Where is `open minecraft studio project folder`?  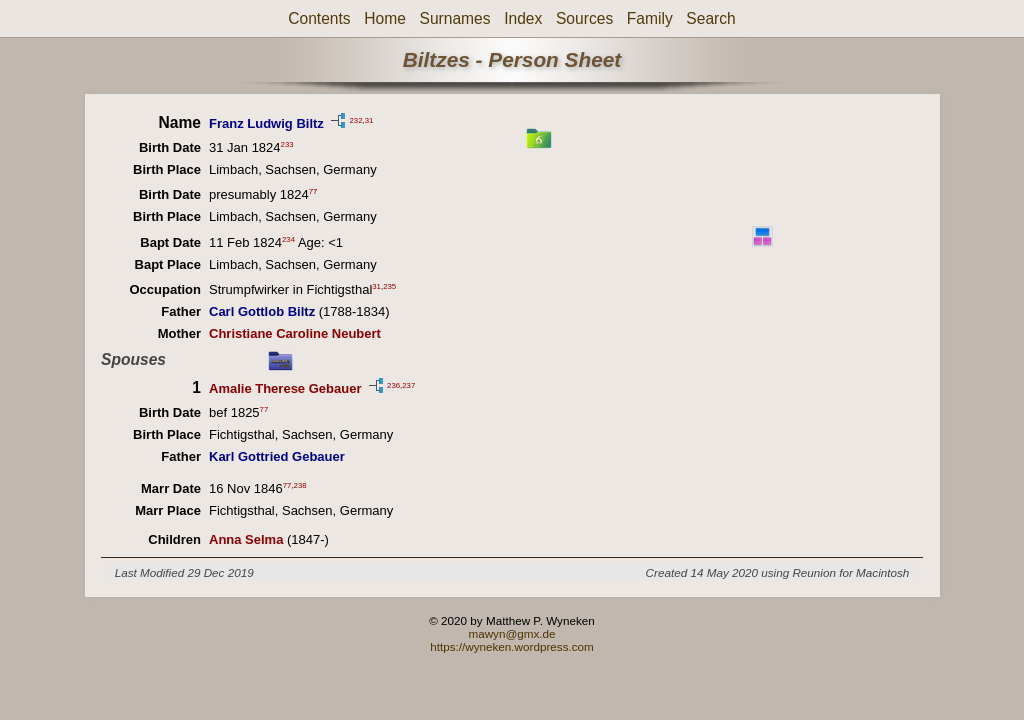
open minecraft studio project folder is located at coordinates (280, 361).